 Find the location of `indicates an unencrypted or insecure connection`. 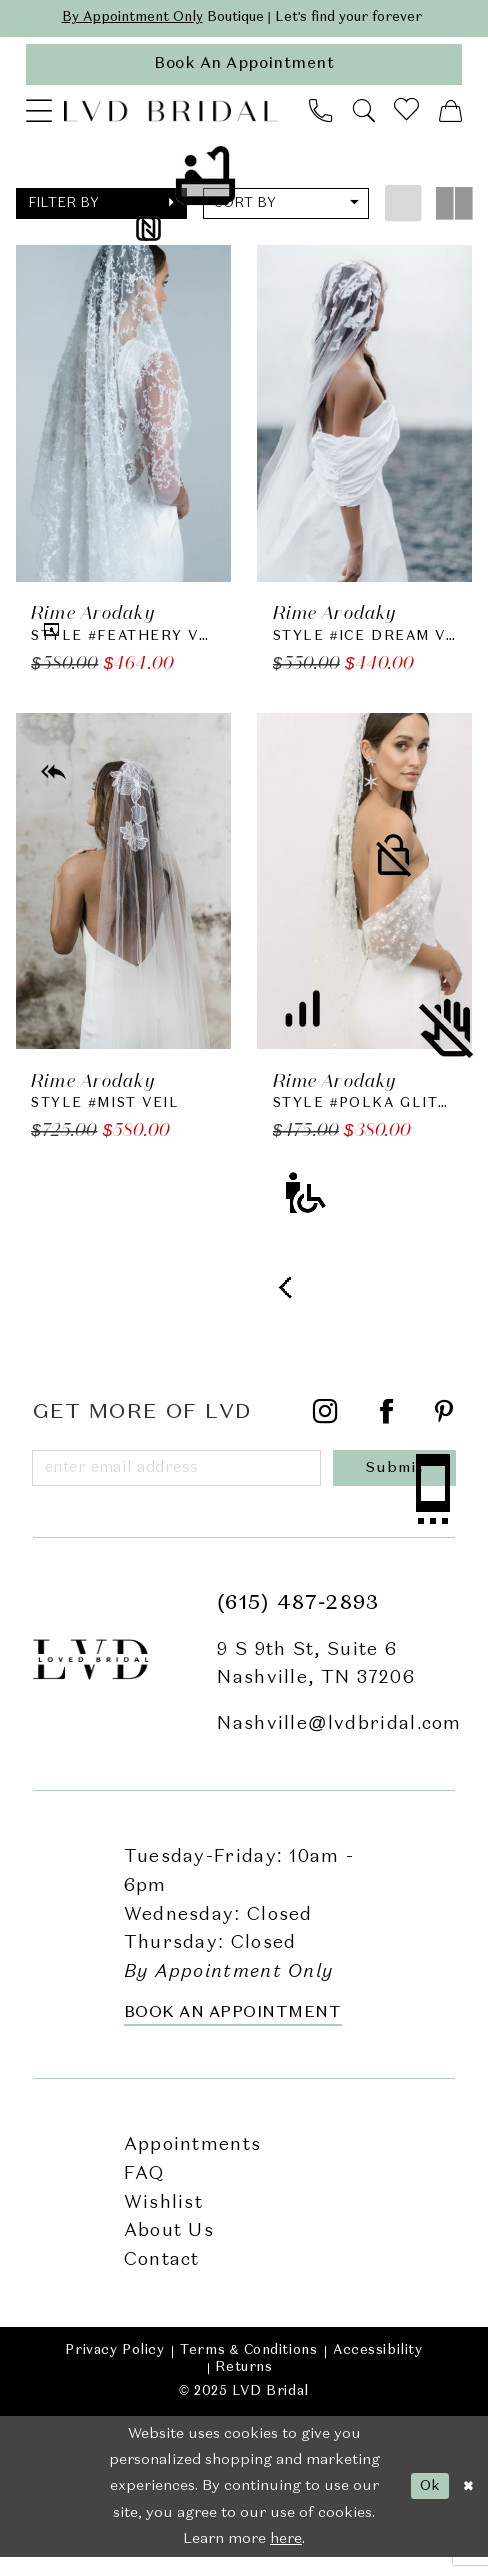

indicates an unencrypted or insecure connection is located at coordinates (393, 855).